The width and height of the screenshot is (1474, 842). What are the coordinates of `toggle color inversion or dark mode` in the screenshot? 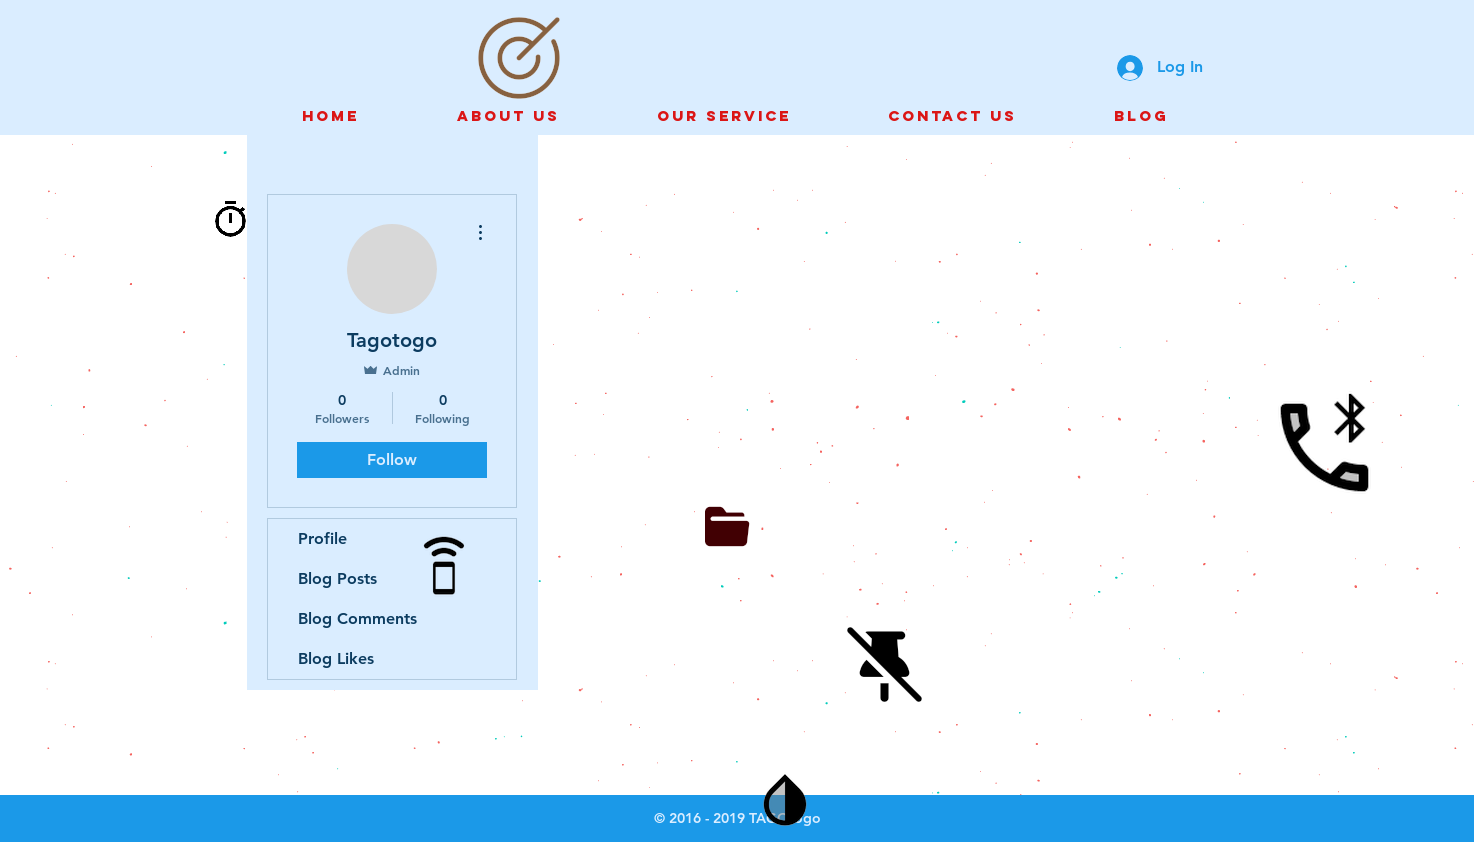 It's located at (785, 800).